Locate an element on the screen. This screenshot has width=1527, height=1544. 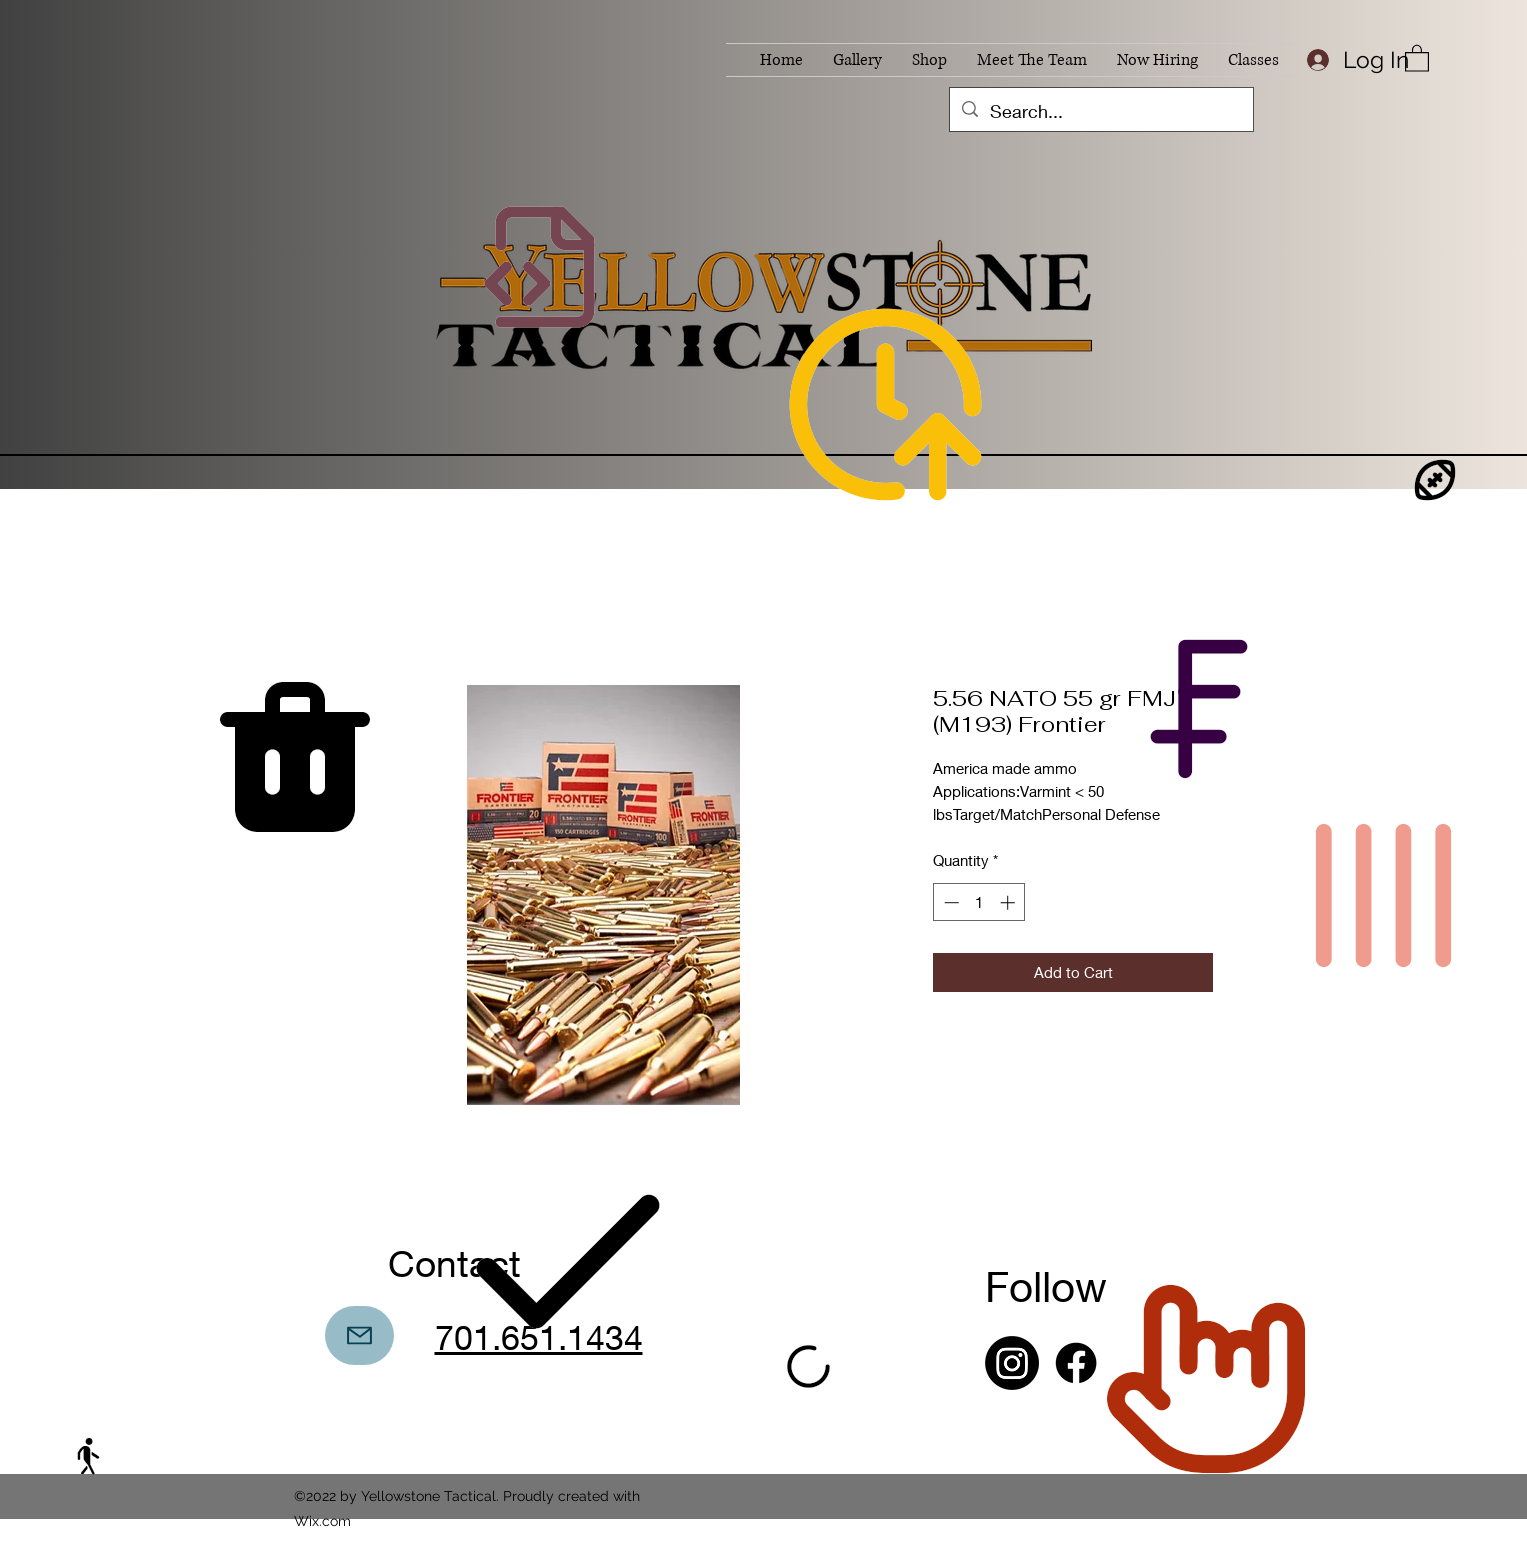
confirm or submit an action is located at coordinates (564, 1254).